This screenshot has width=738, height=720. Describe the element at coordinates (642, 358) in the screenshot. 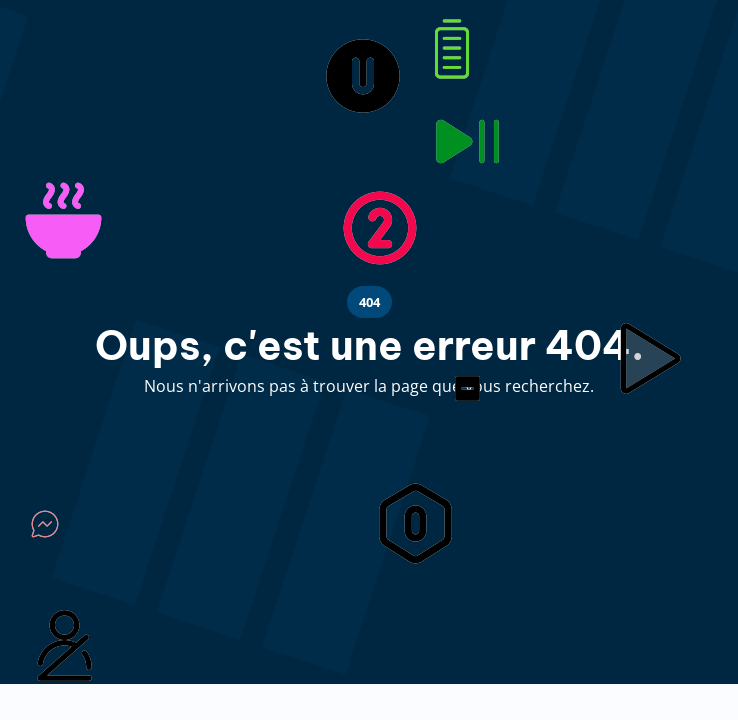

I see `play media or start video` at that location.